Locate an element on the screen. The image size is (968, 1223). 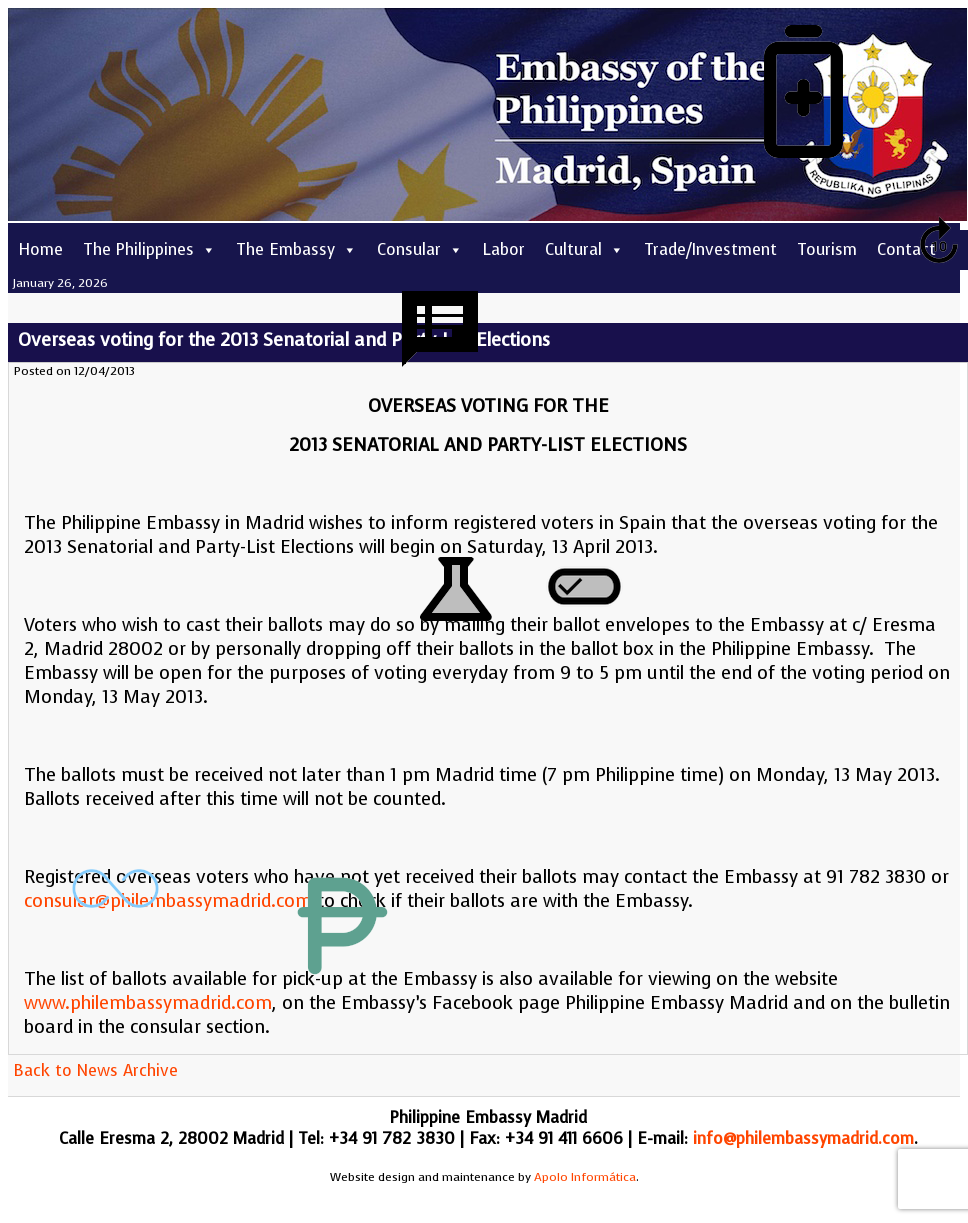
skip forward 10 seconds in media playback is located at coordinates (939, 242).